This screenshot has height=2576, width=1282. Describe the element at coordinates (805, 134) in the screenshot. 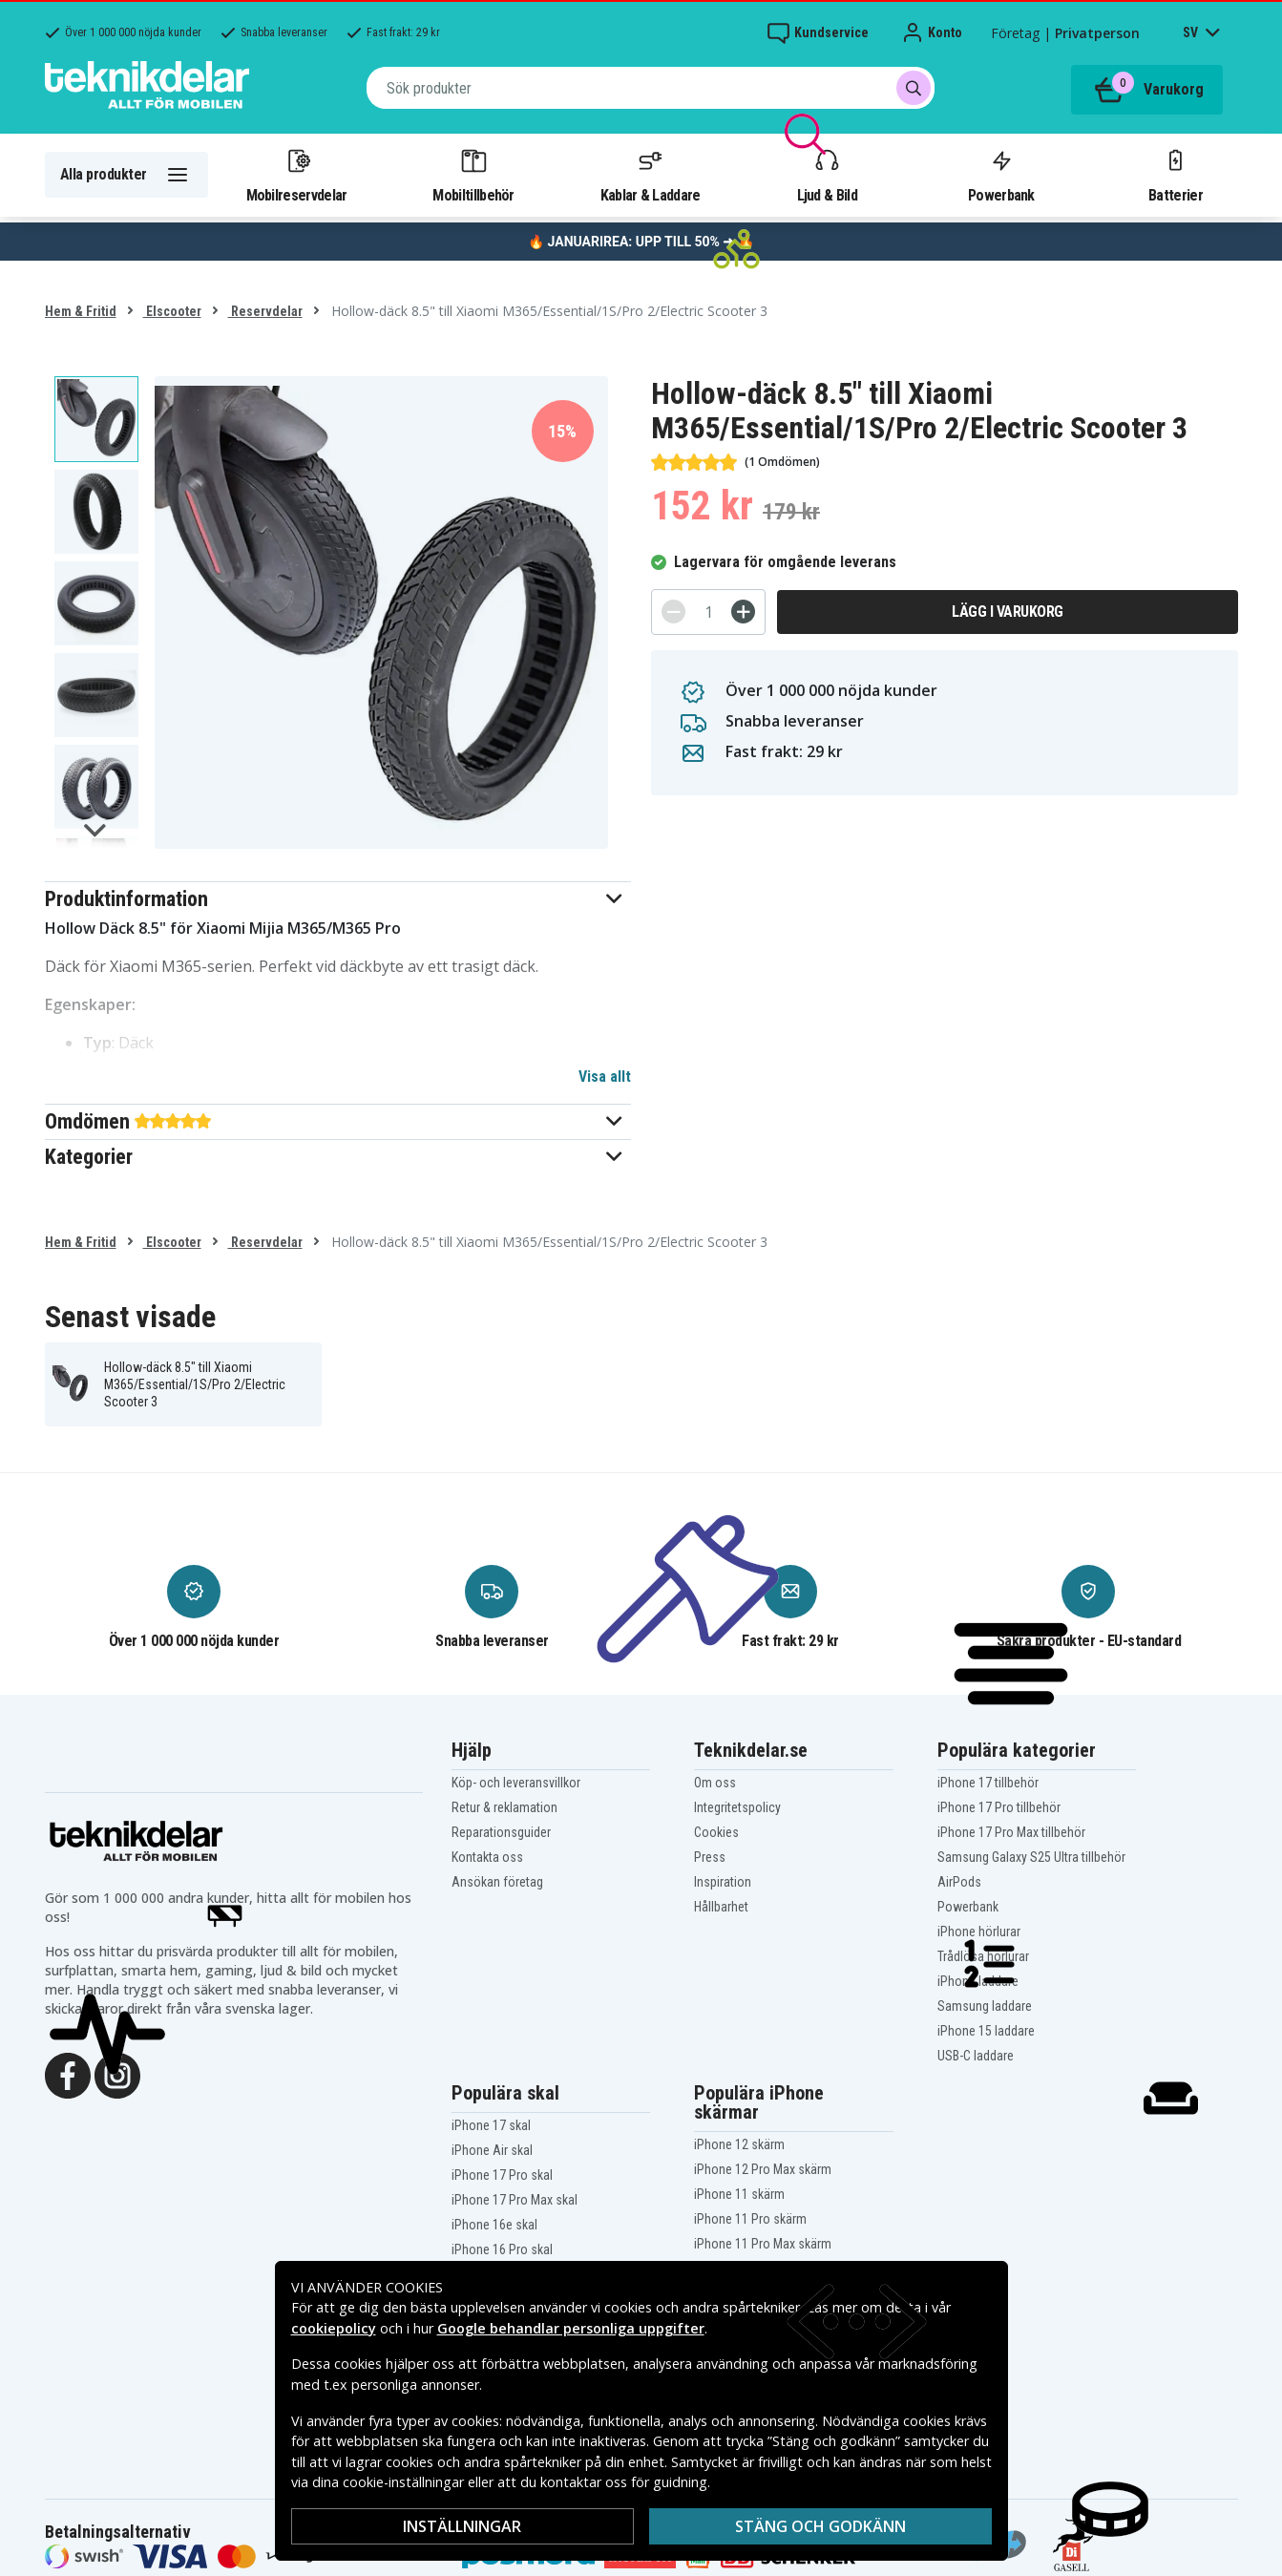

I see `search for content or items` at that location.